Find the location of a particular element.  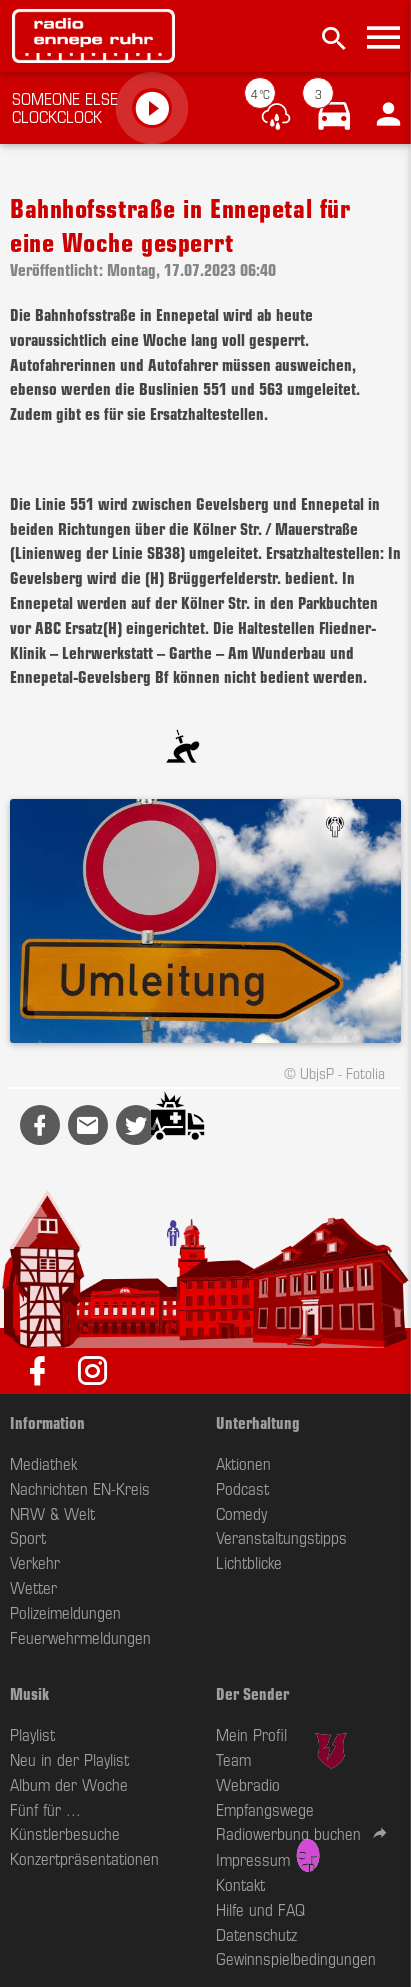

indicates a defeated or knocked out character is located at coordinates (307, 1855).